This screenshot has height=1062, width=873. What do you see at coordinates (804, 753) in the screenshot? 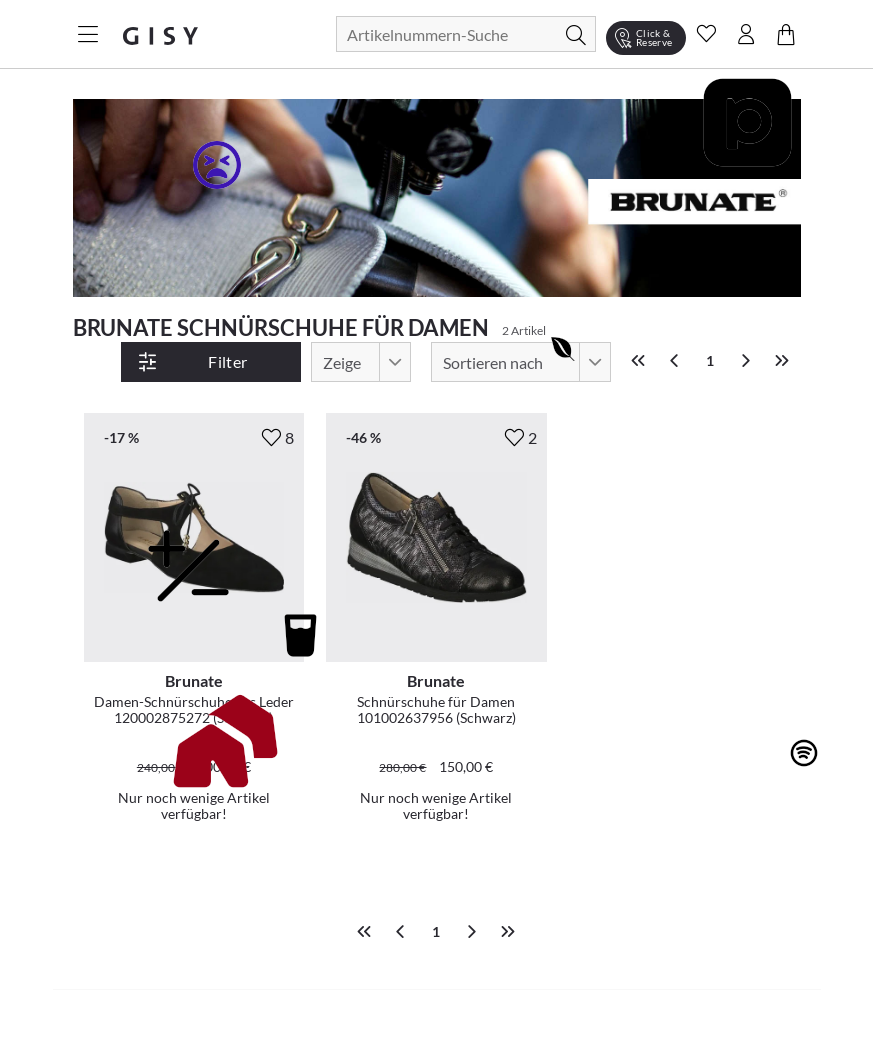
I see `open Spotify` at bounding box center [804, 753].